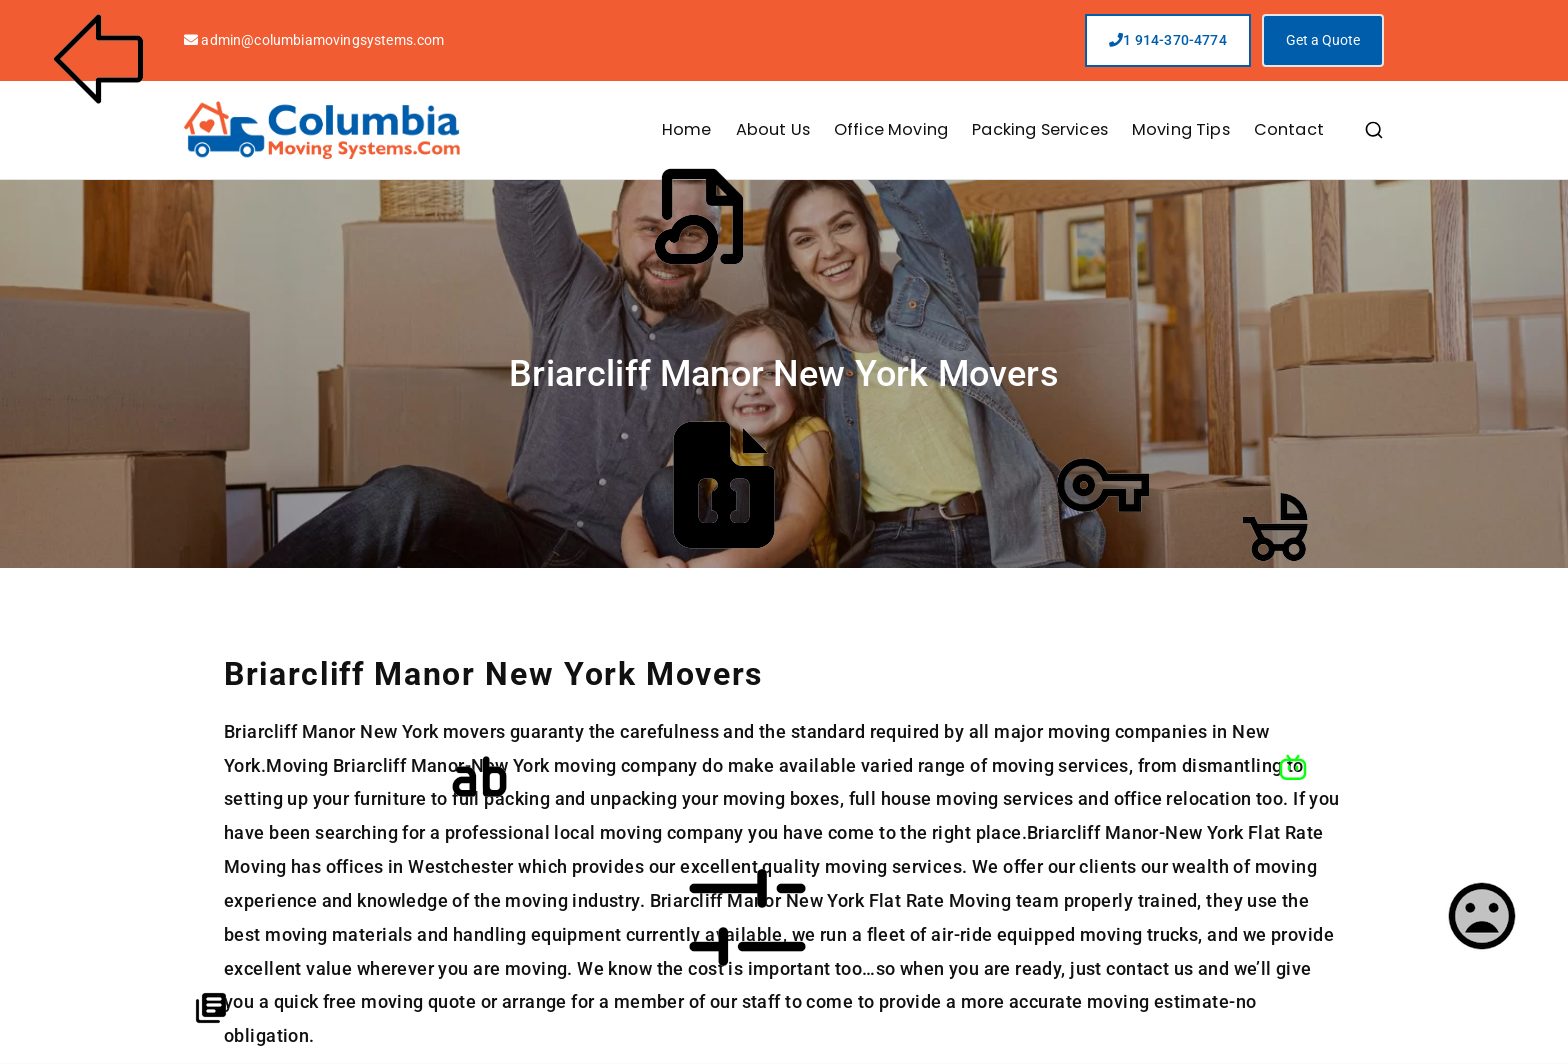  I want to click on view source code file, so click(724, 485).